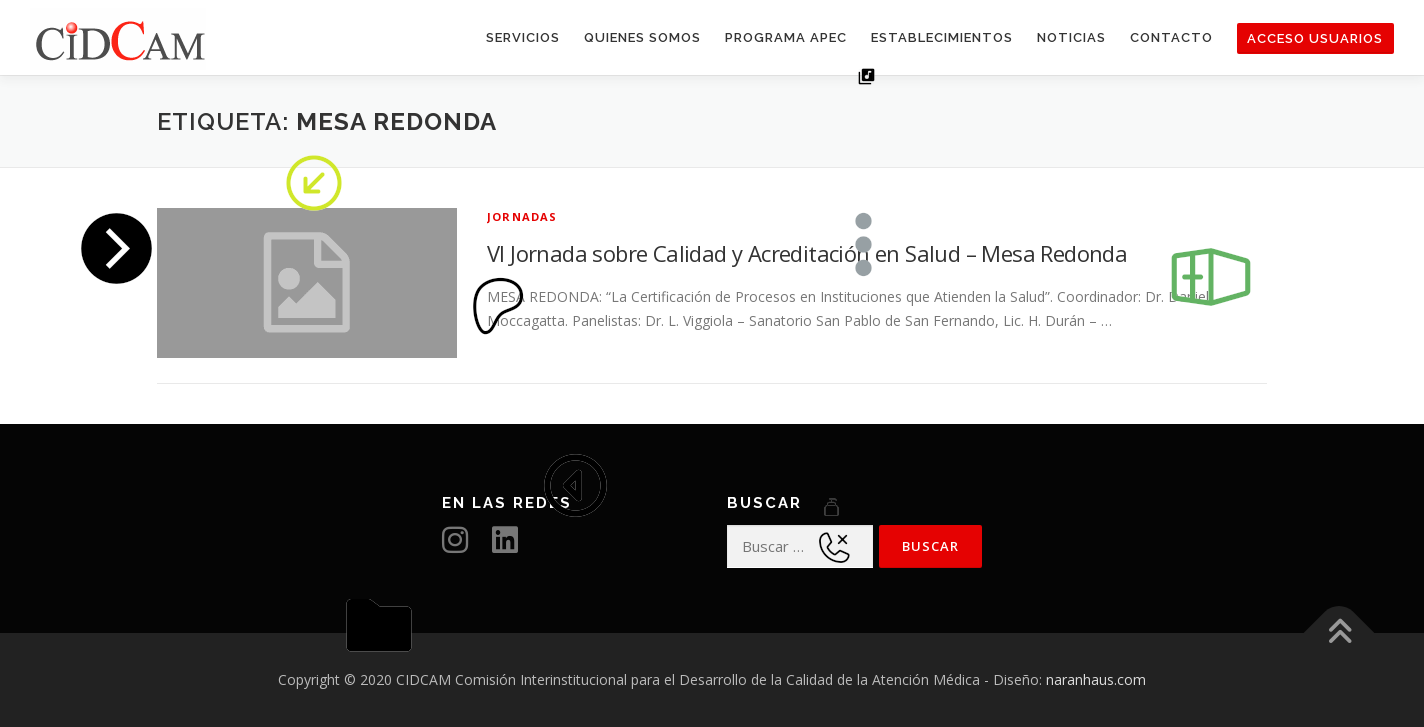 The image size is (1424, 727). I want to click on view shipping or freight details, so click(1211, 277).